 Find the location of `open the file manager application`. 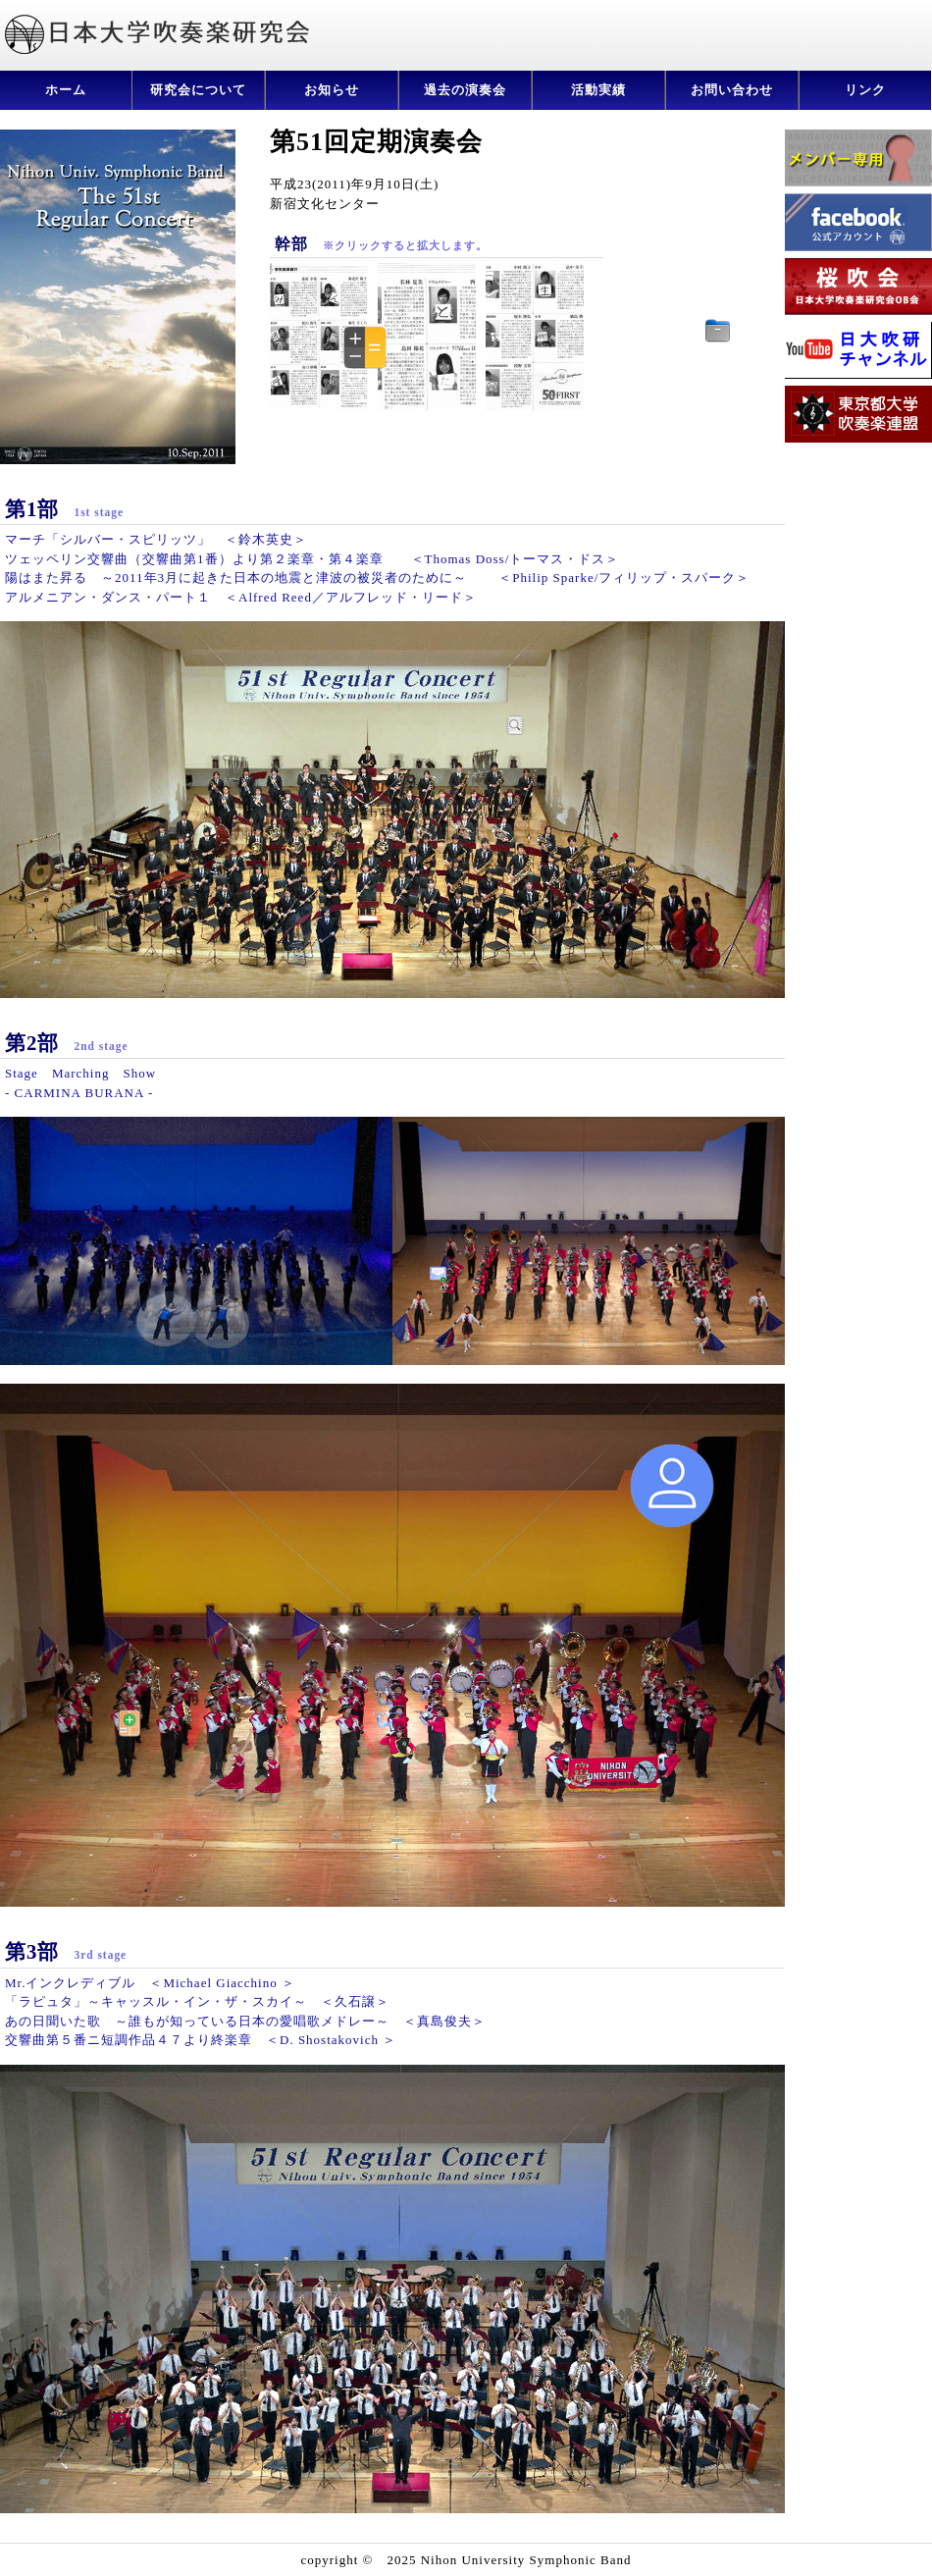

open the file manager application is located at coordinates (717, 330).